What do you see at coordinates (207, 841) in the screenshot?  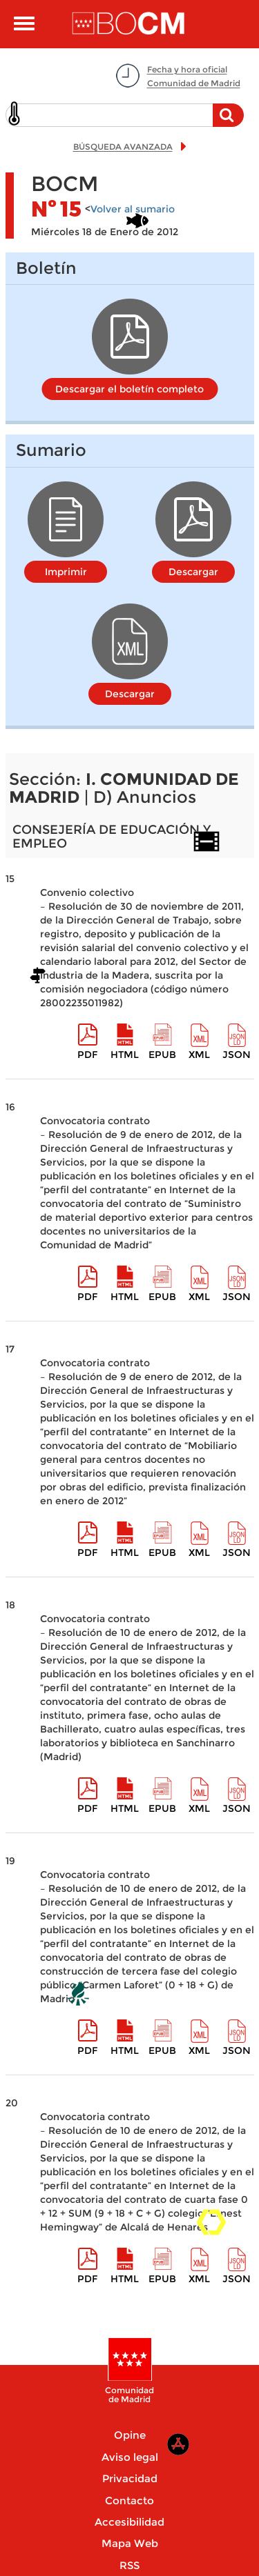 I see `access video or film content` at bounding box center [207, 841].